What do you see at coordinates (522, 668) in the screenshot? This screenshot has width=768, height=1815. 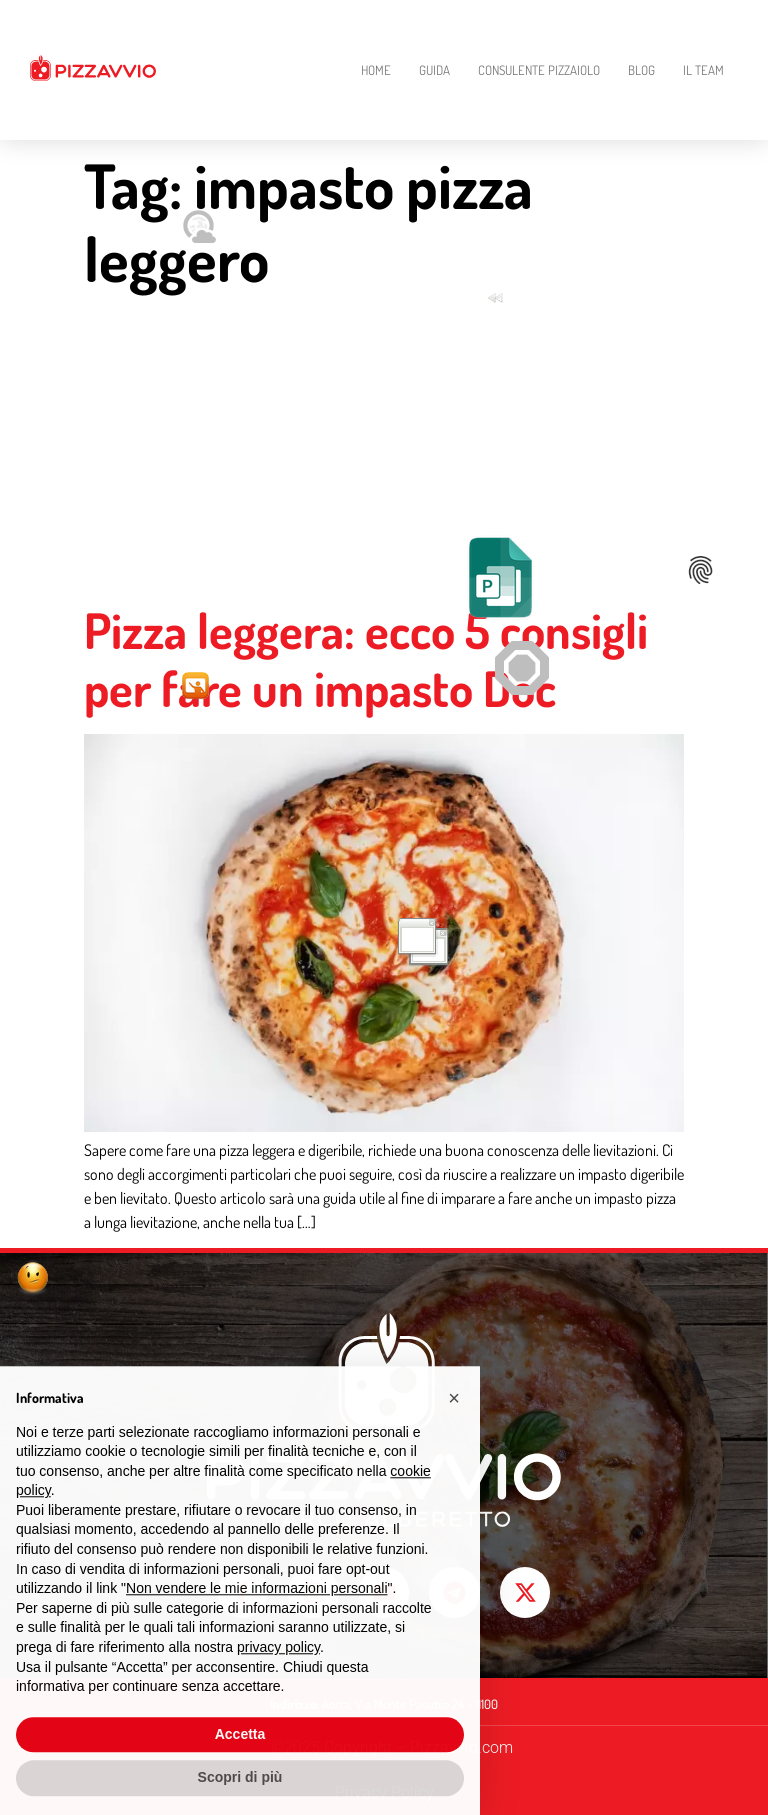 I see `stop a running process or task` at bounding box center [522, 668].